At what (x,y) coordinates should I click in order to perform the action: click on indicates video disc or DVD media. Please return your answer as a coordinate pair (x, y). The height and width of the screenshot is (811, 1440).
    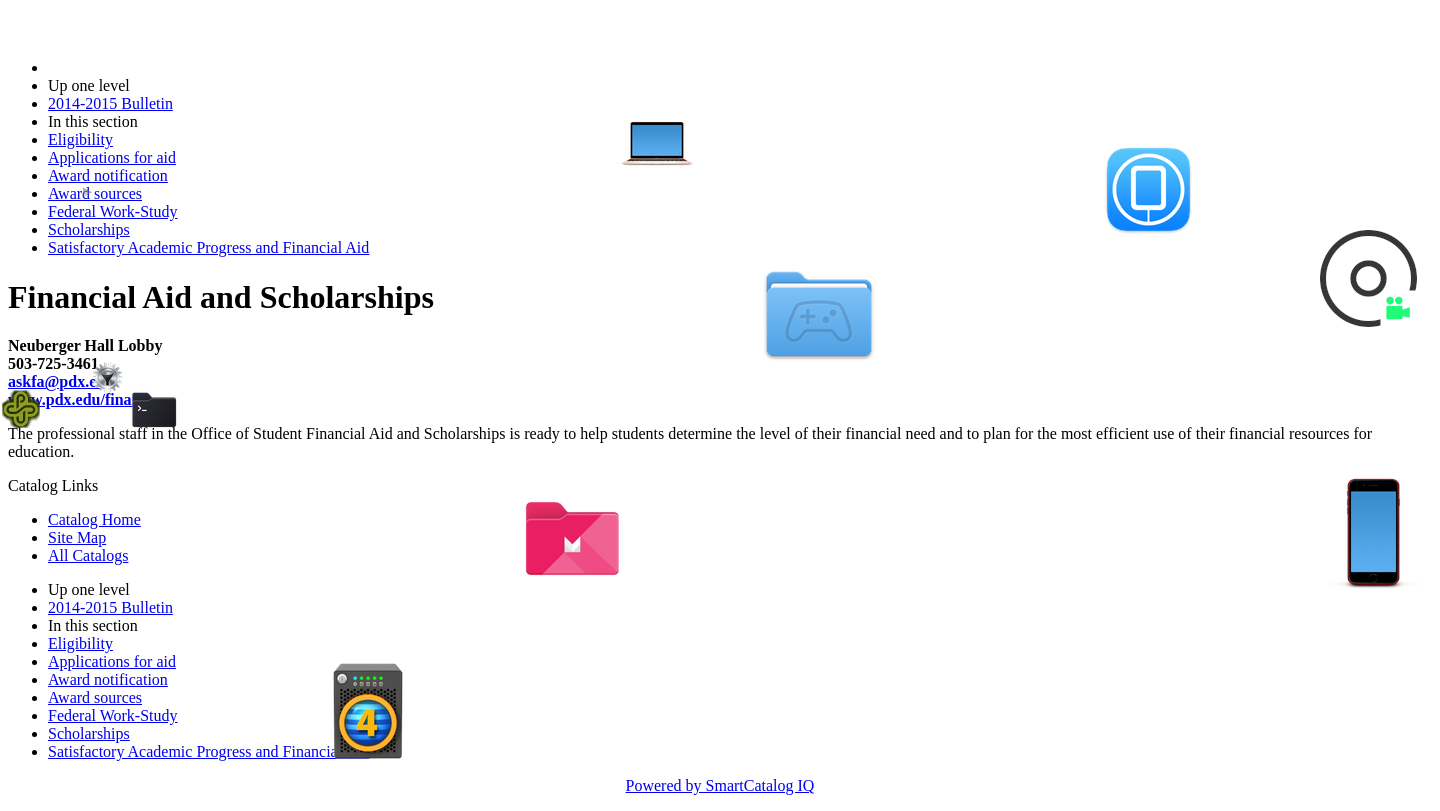
    Looking at the image, I should click on (1368, 278).